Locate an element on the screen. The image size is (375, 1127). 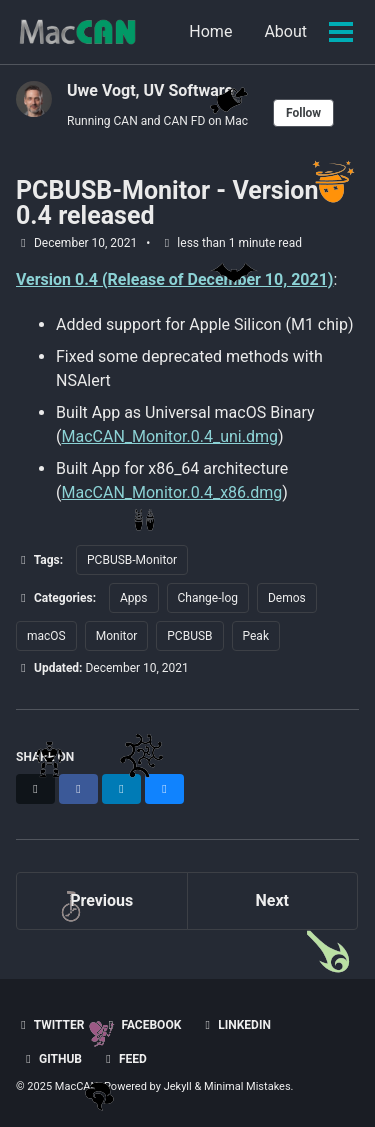
select unicycle or single-wheel vehicle option is located at coordinates (71, 906).